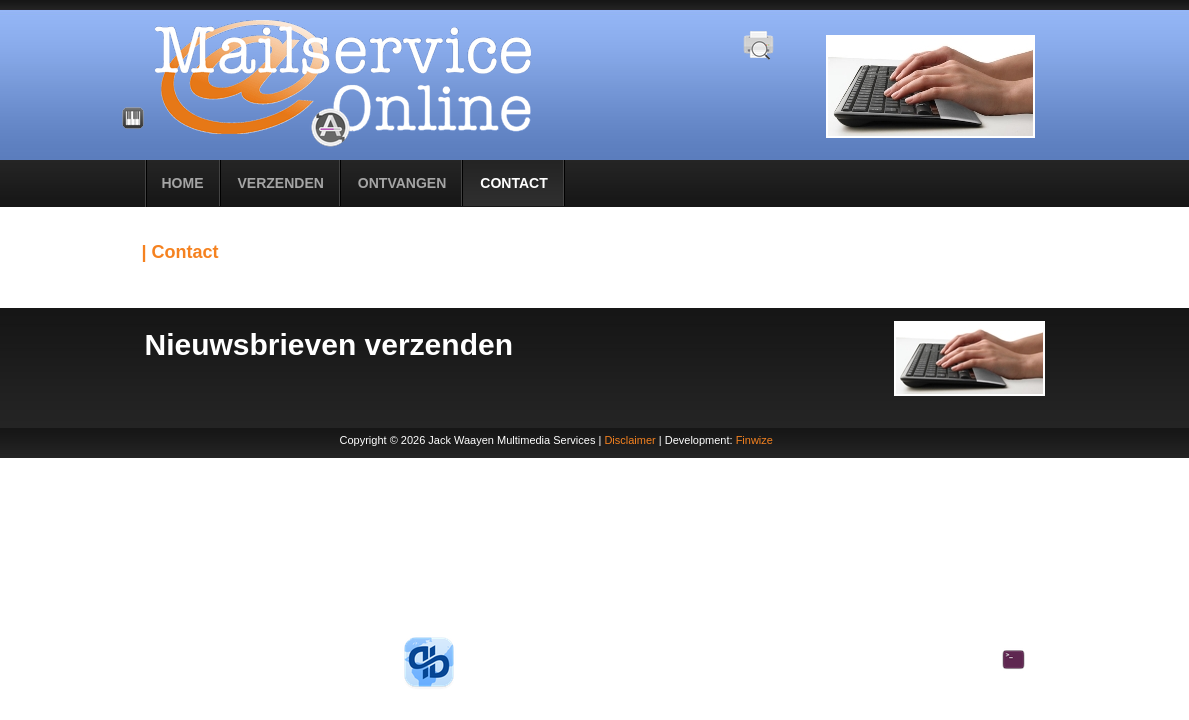 Image resolution: width=1189 pixels, height=720 pixels. What do you see at coordinates (1013, 659) in the screenshot?
I see `open the terminal application` at bounding box center [1013, 659].